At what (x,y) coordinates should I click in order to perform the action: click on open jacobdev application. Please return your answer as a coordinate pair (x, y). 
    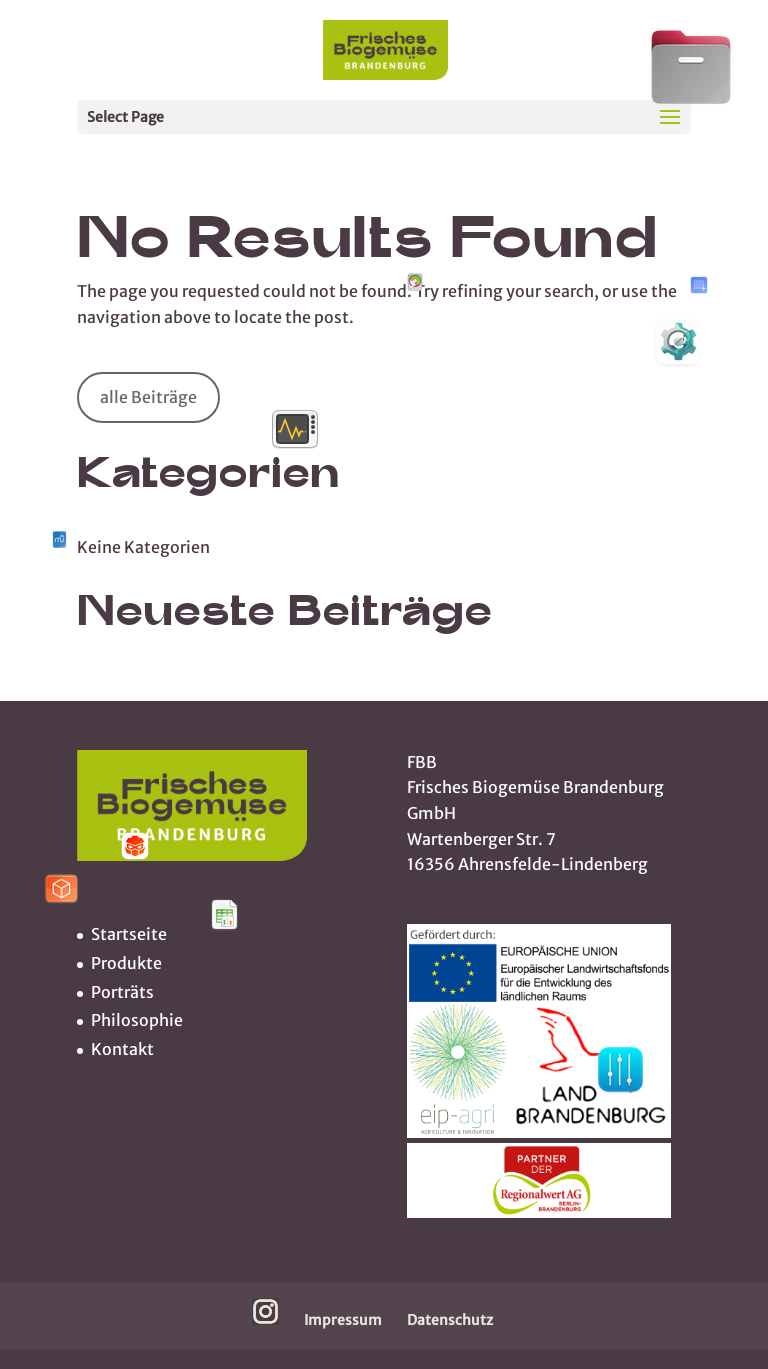
    Looking at the image, I should click on (678, 341).